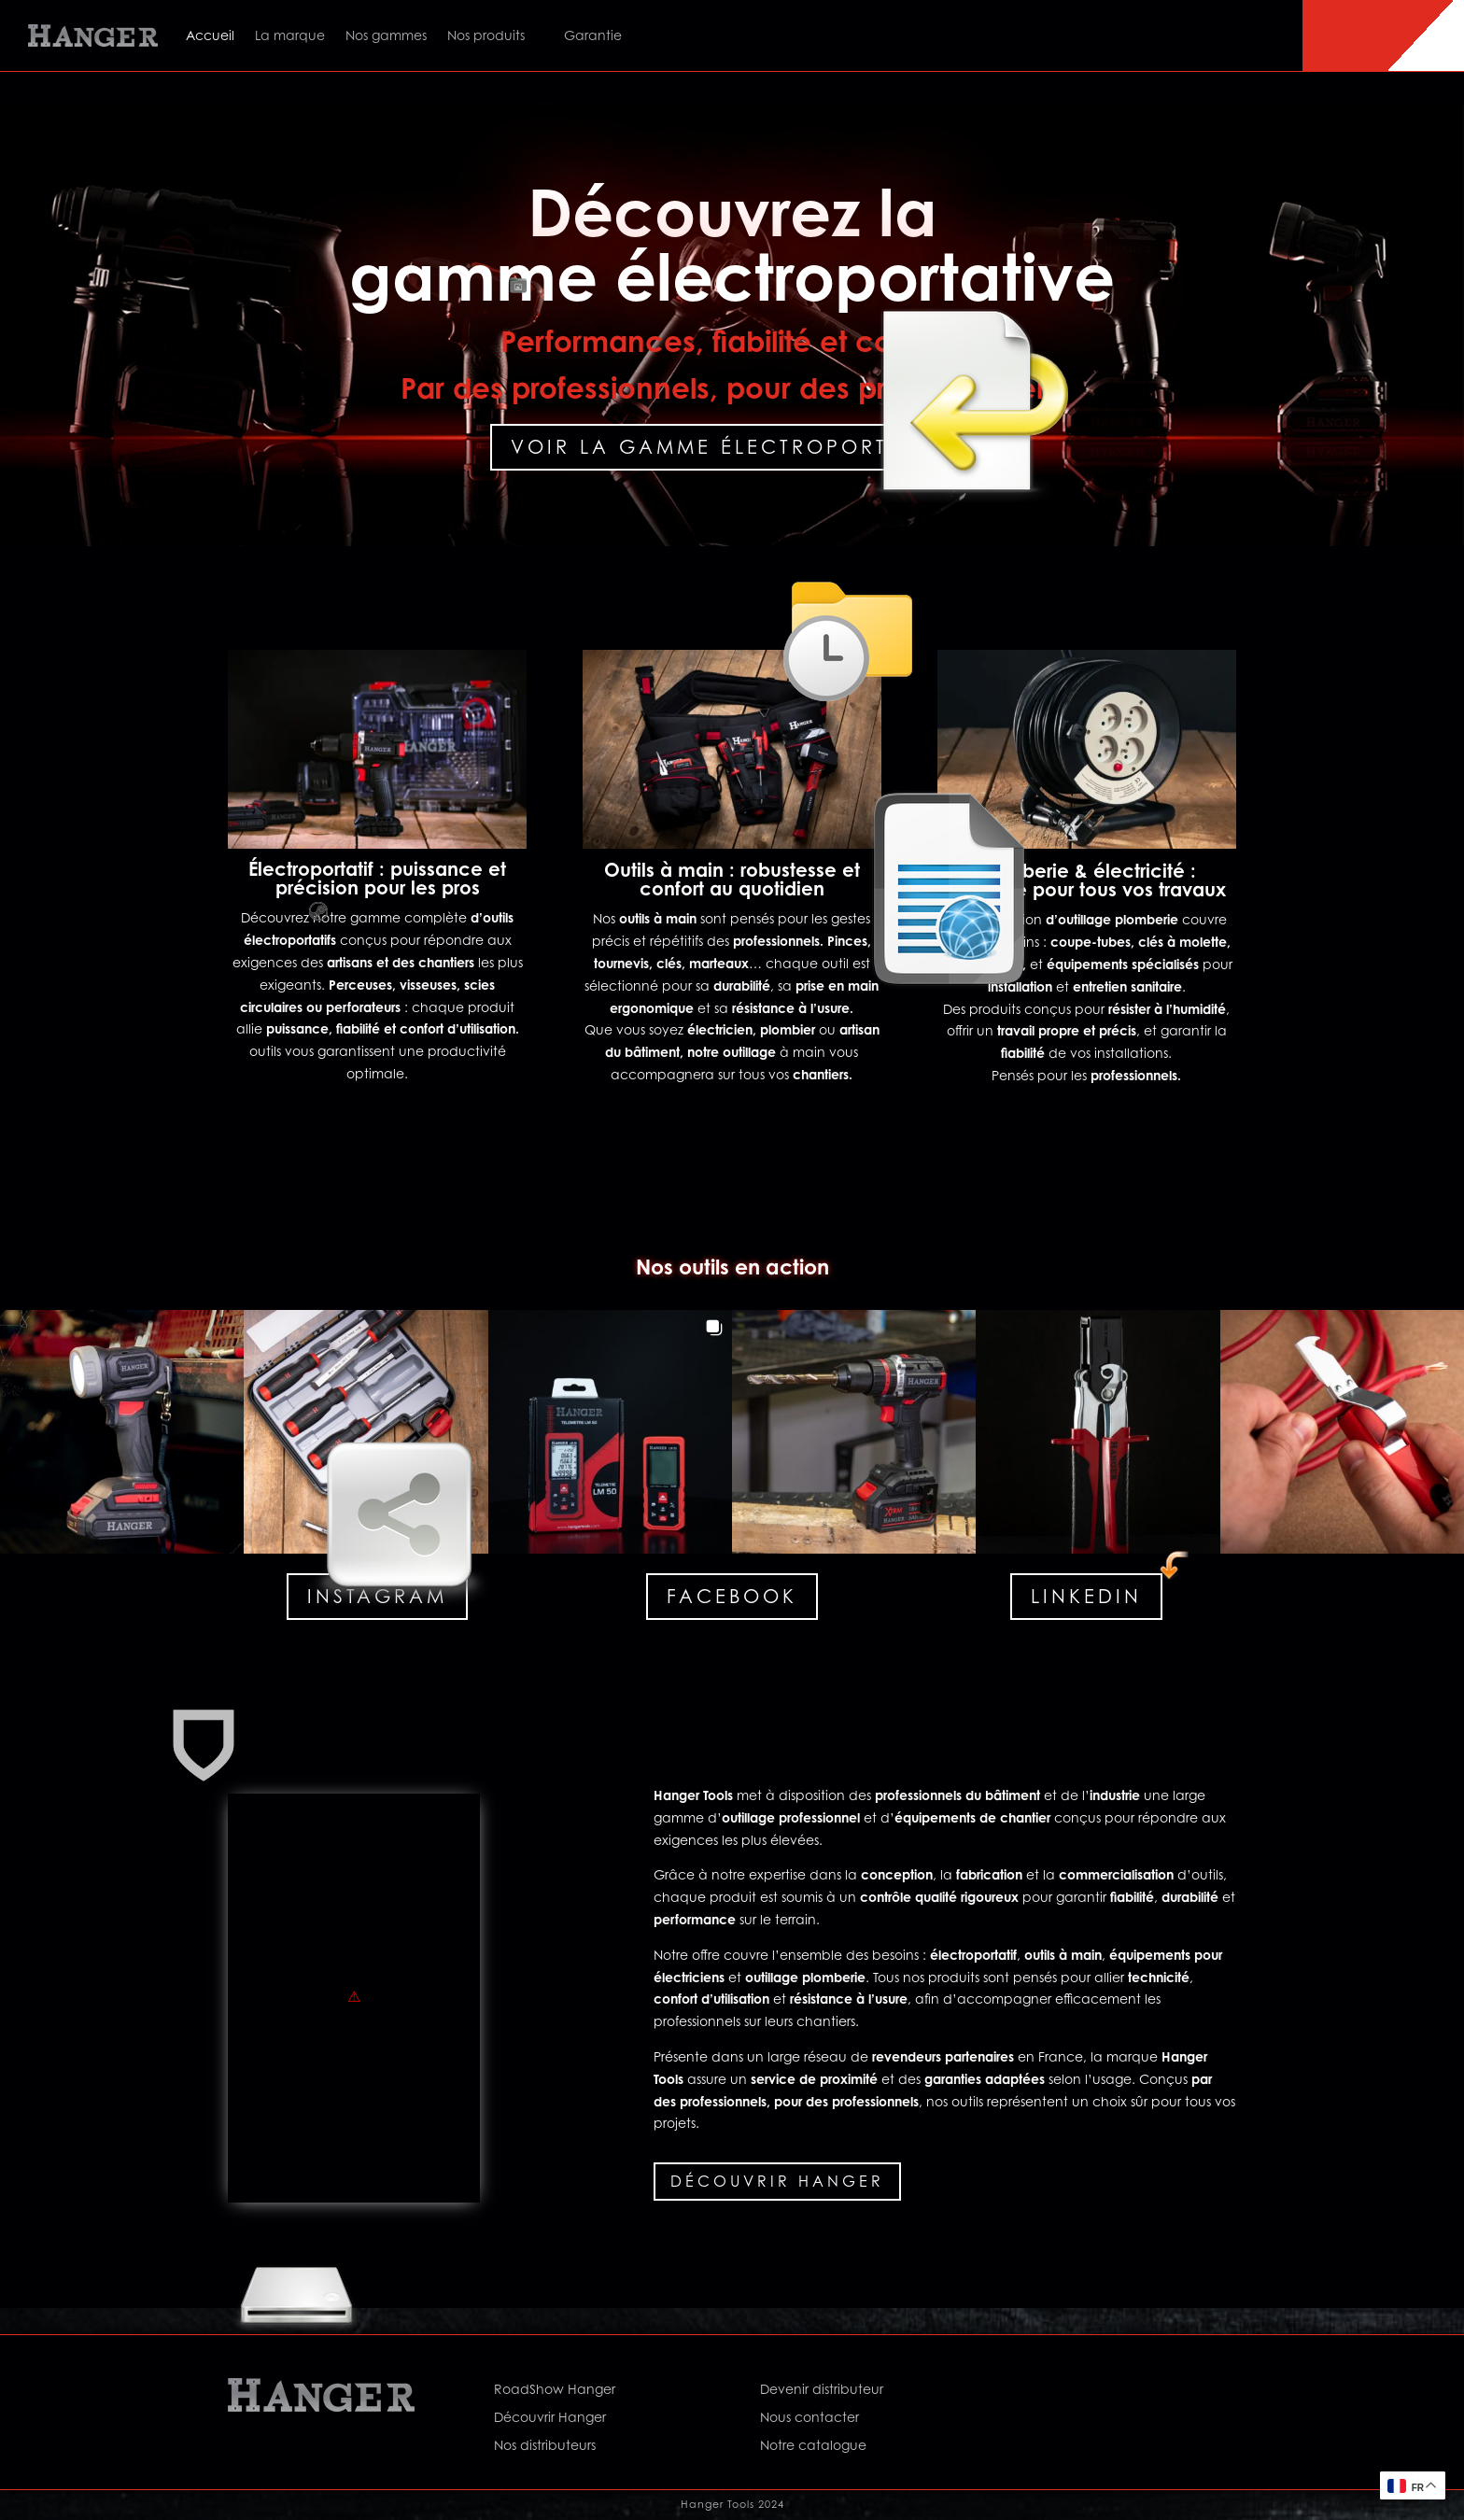  I want to click on rotate object counterclockwise, so click(1173, 1566).